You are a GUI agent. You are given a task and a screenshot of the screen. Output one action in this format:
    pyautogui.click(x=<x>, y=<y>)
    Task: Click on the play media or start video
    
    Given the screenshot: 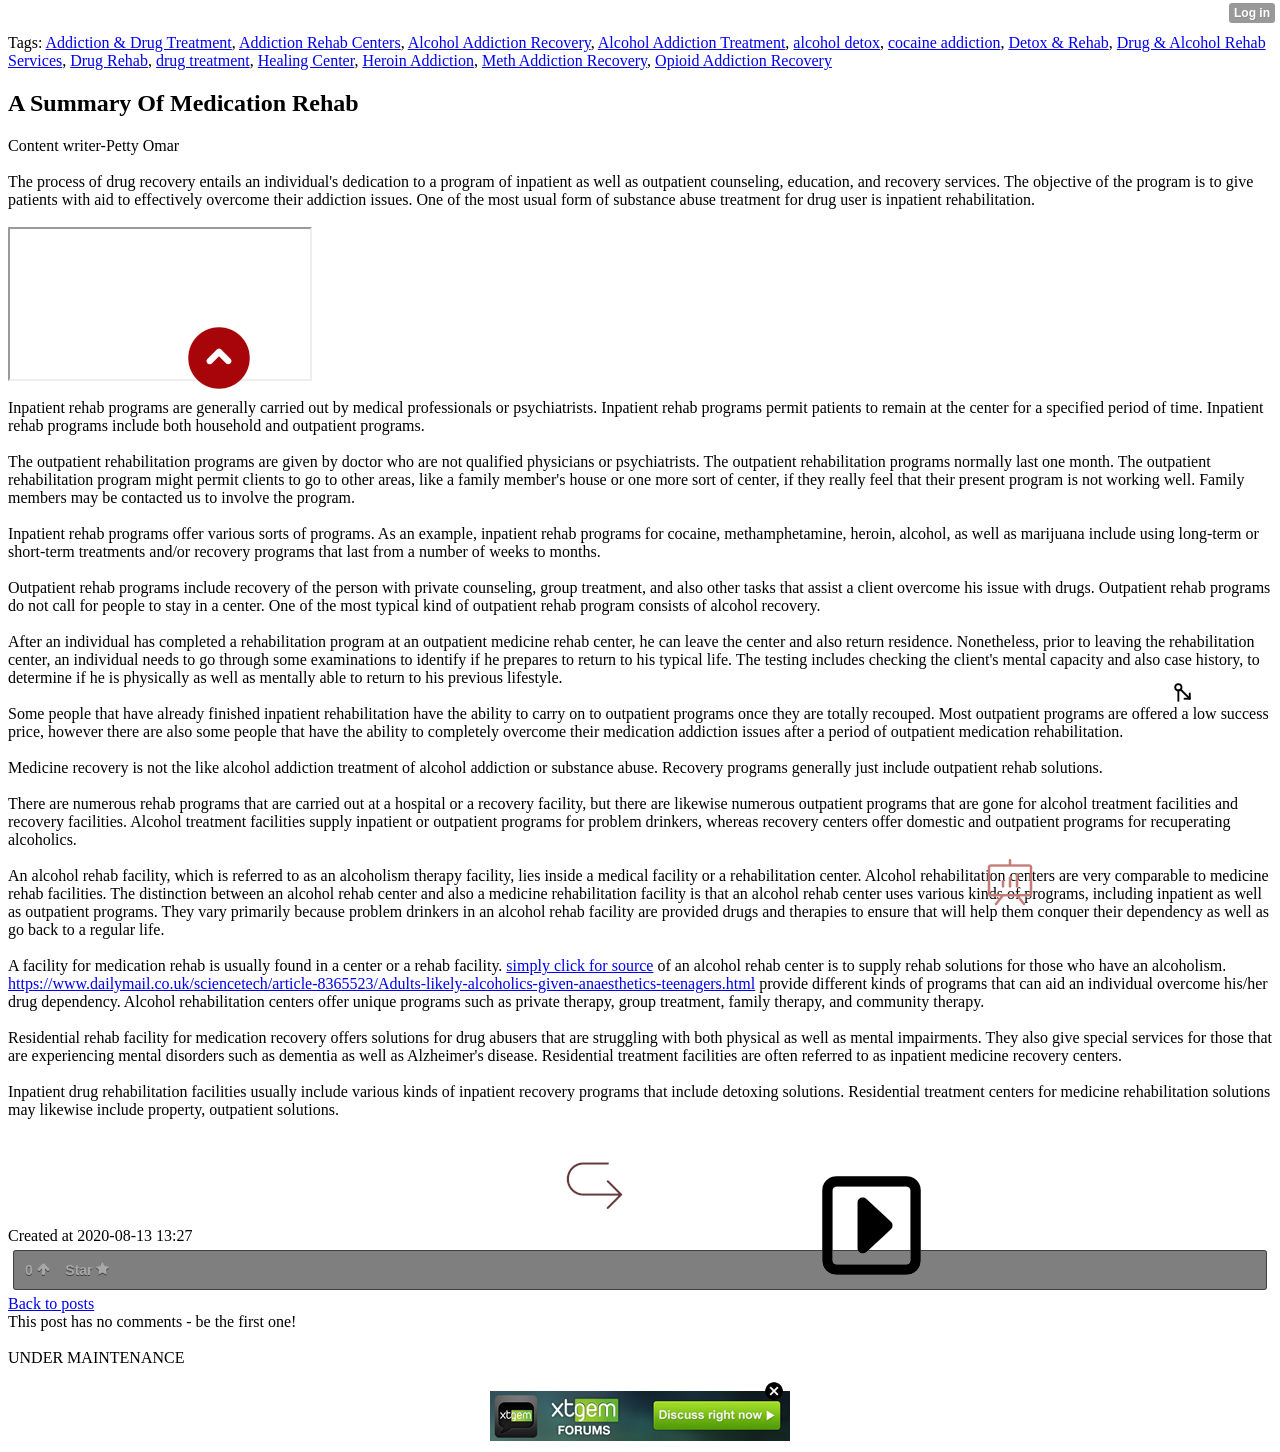 What is the action you would take?
    pyautogui.click(x=871, y=1225)
    